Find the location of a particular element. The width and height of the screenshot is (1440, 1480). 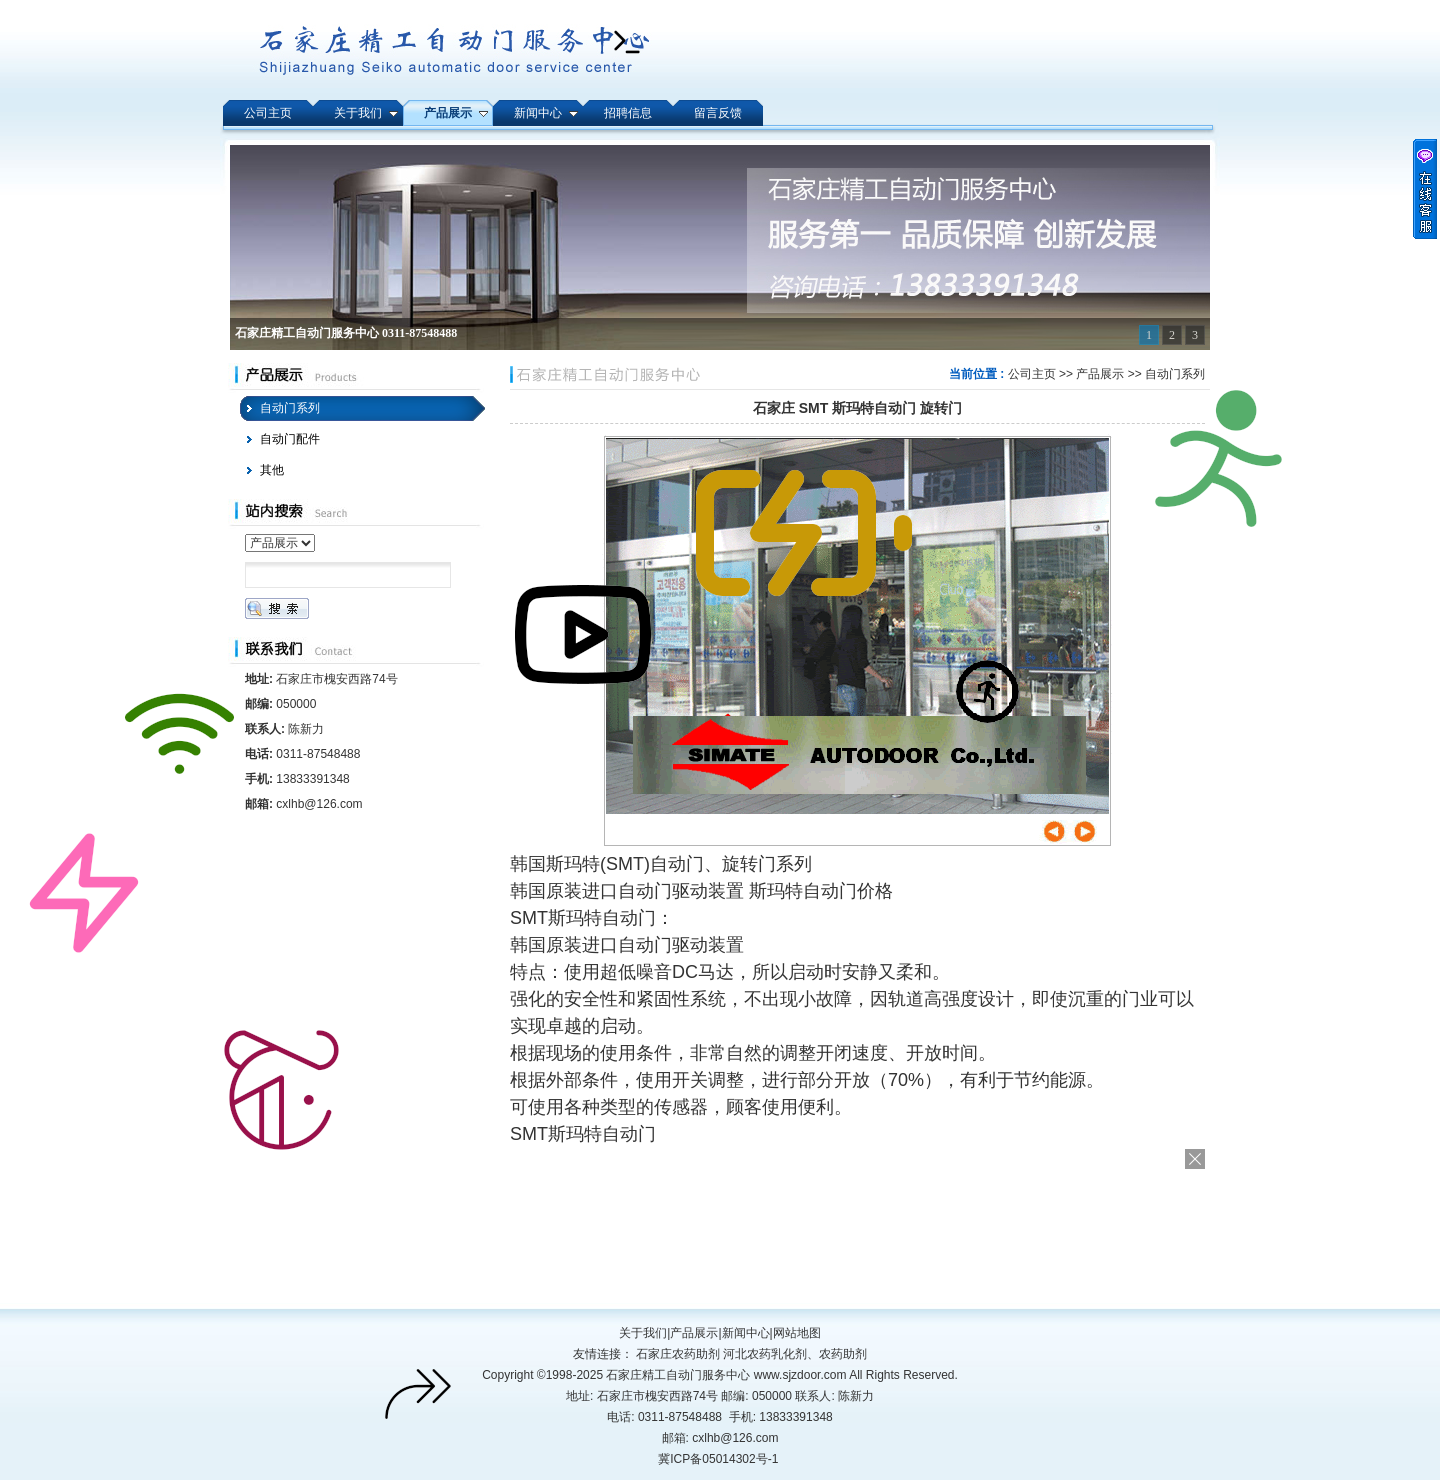

open YouTube app is located at coordinates (583, 636).